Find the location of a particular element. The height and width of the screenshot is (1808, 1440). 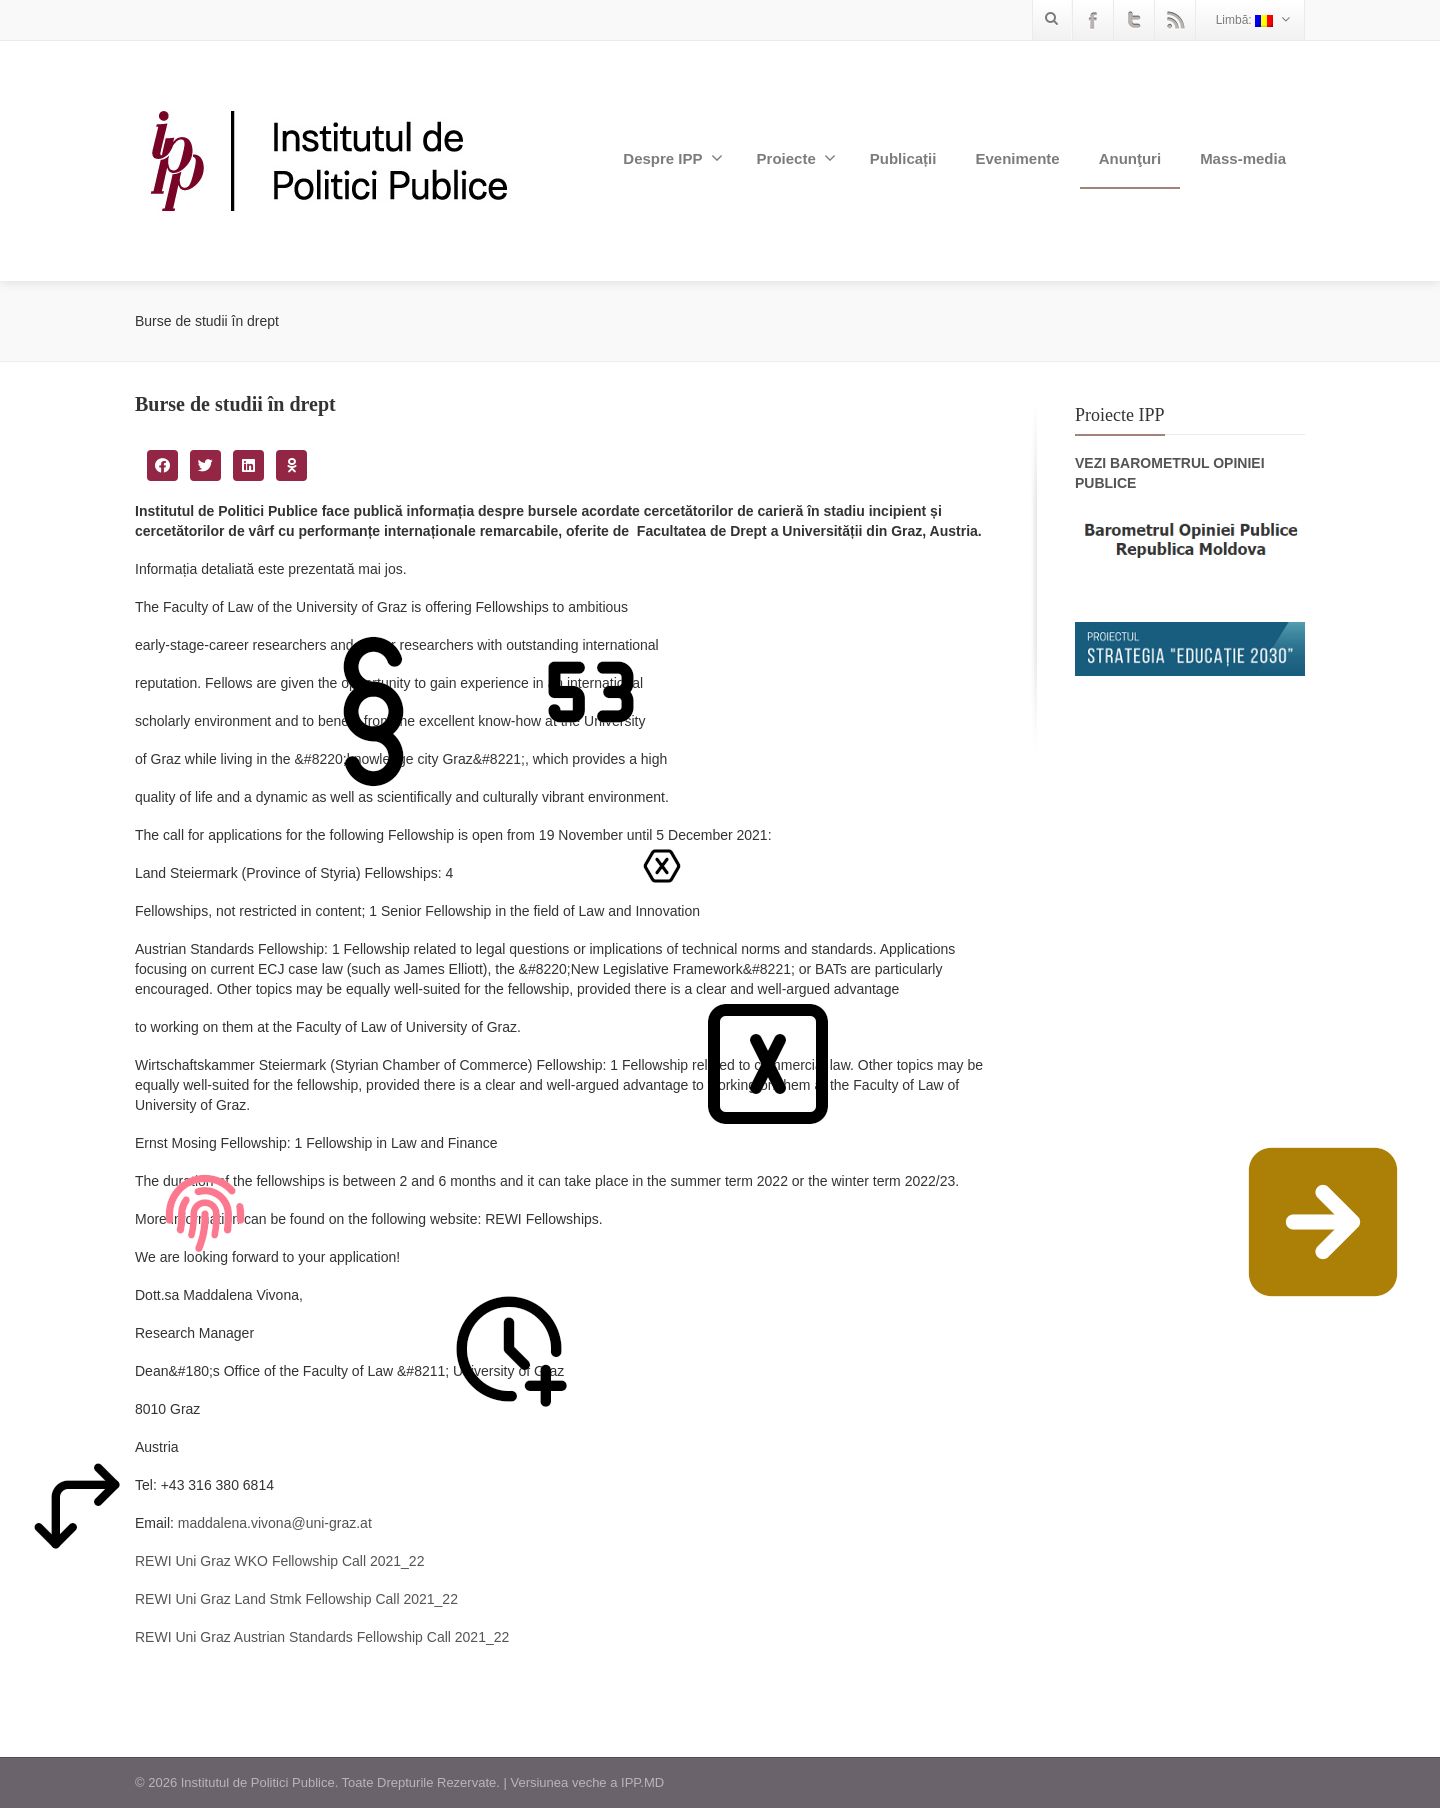

xamarin development platform logo is located at coordinates (662, 866).